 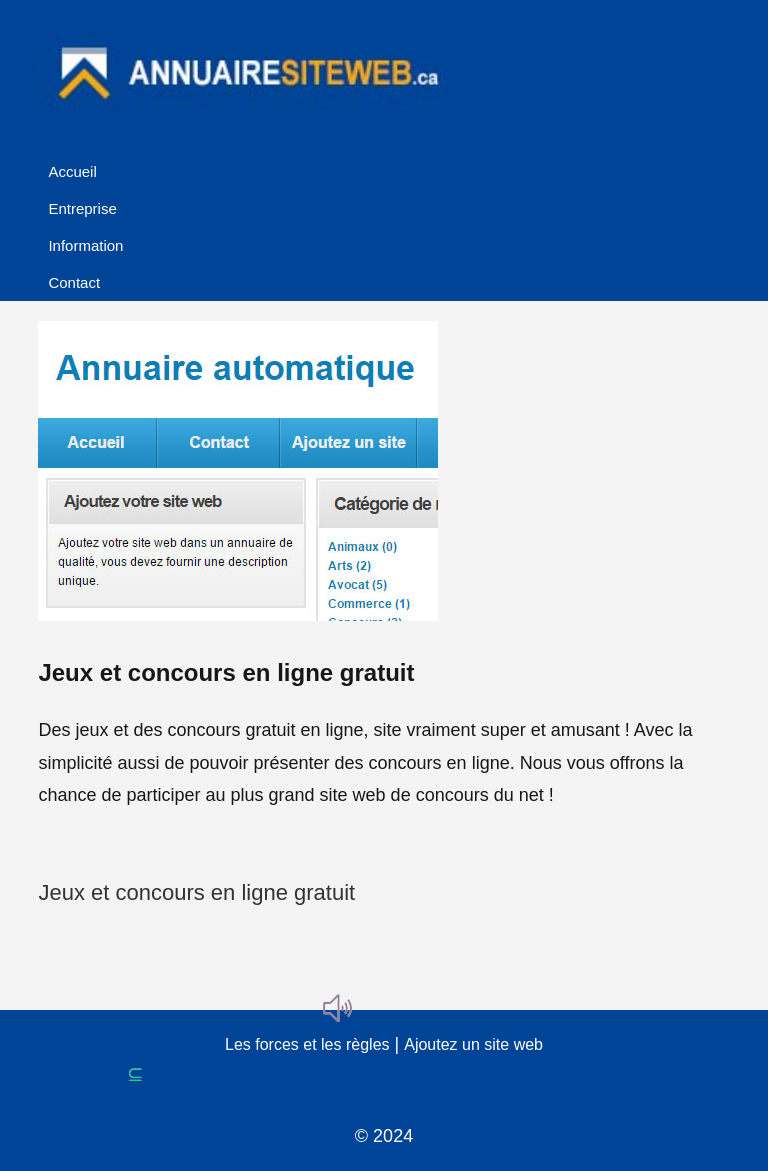 I want to click on unmute audio or restore sound, so click(x=337, y=1008).